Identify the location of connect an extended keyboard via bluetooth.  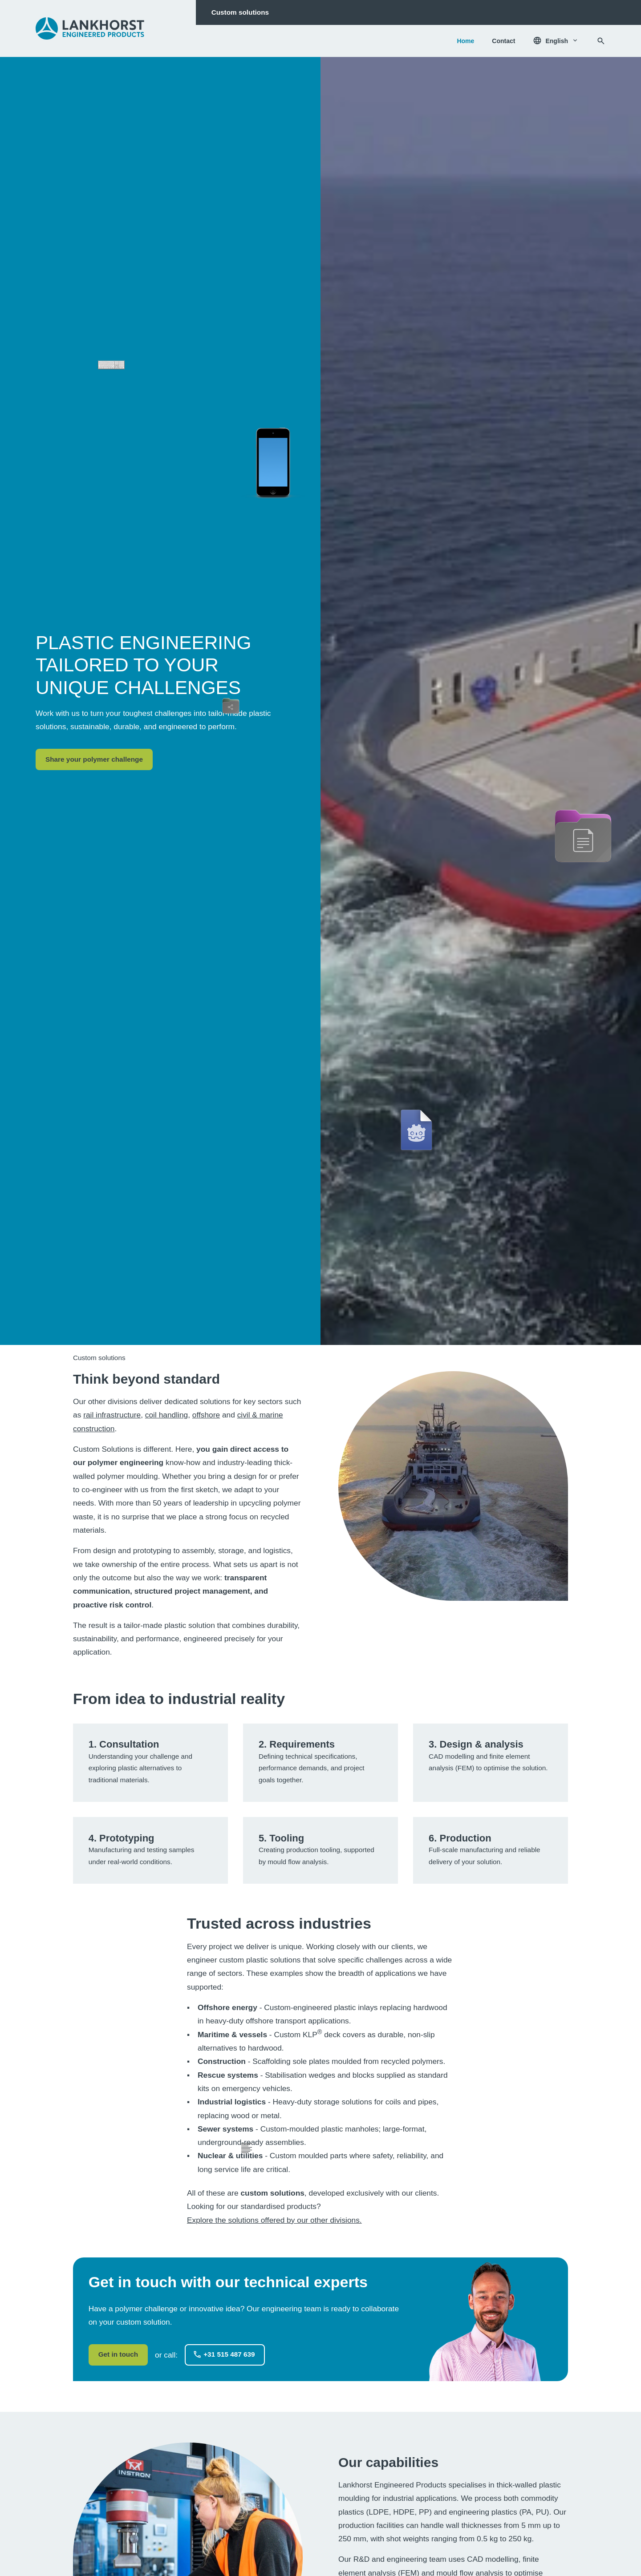
(111, 365).